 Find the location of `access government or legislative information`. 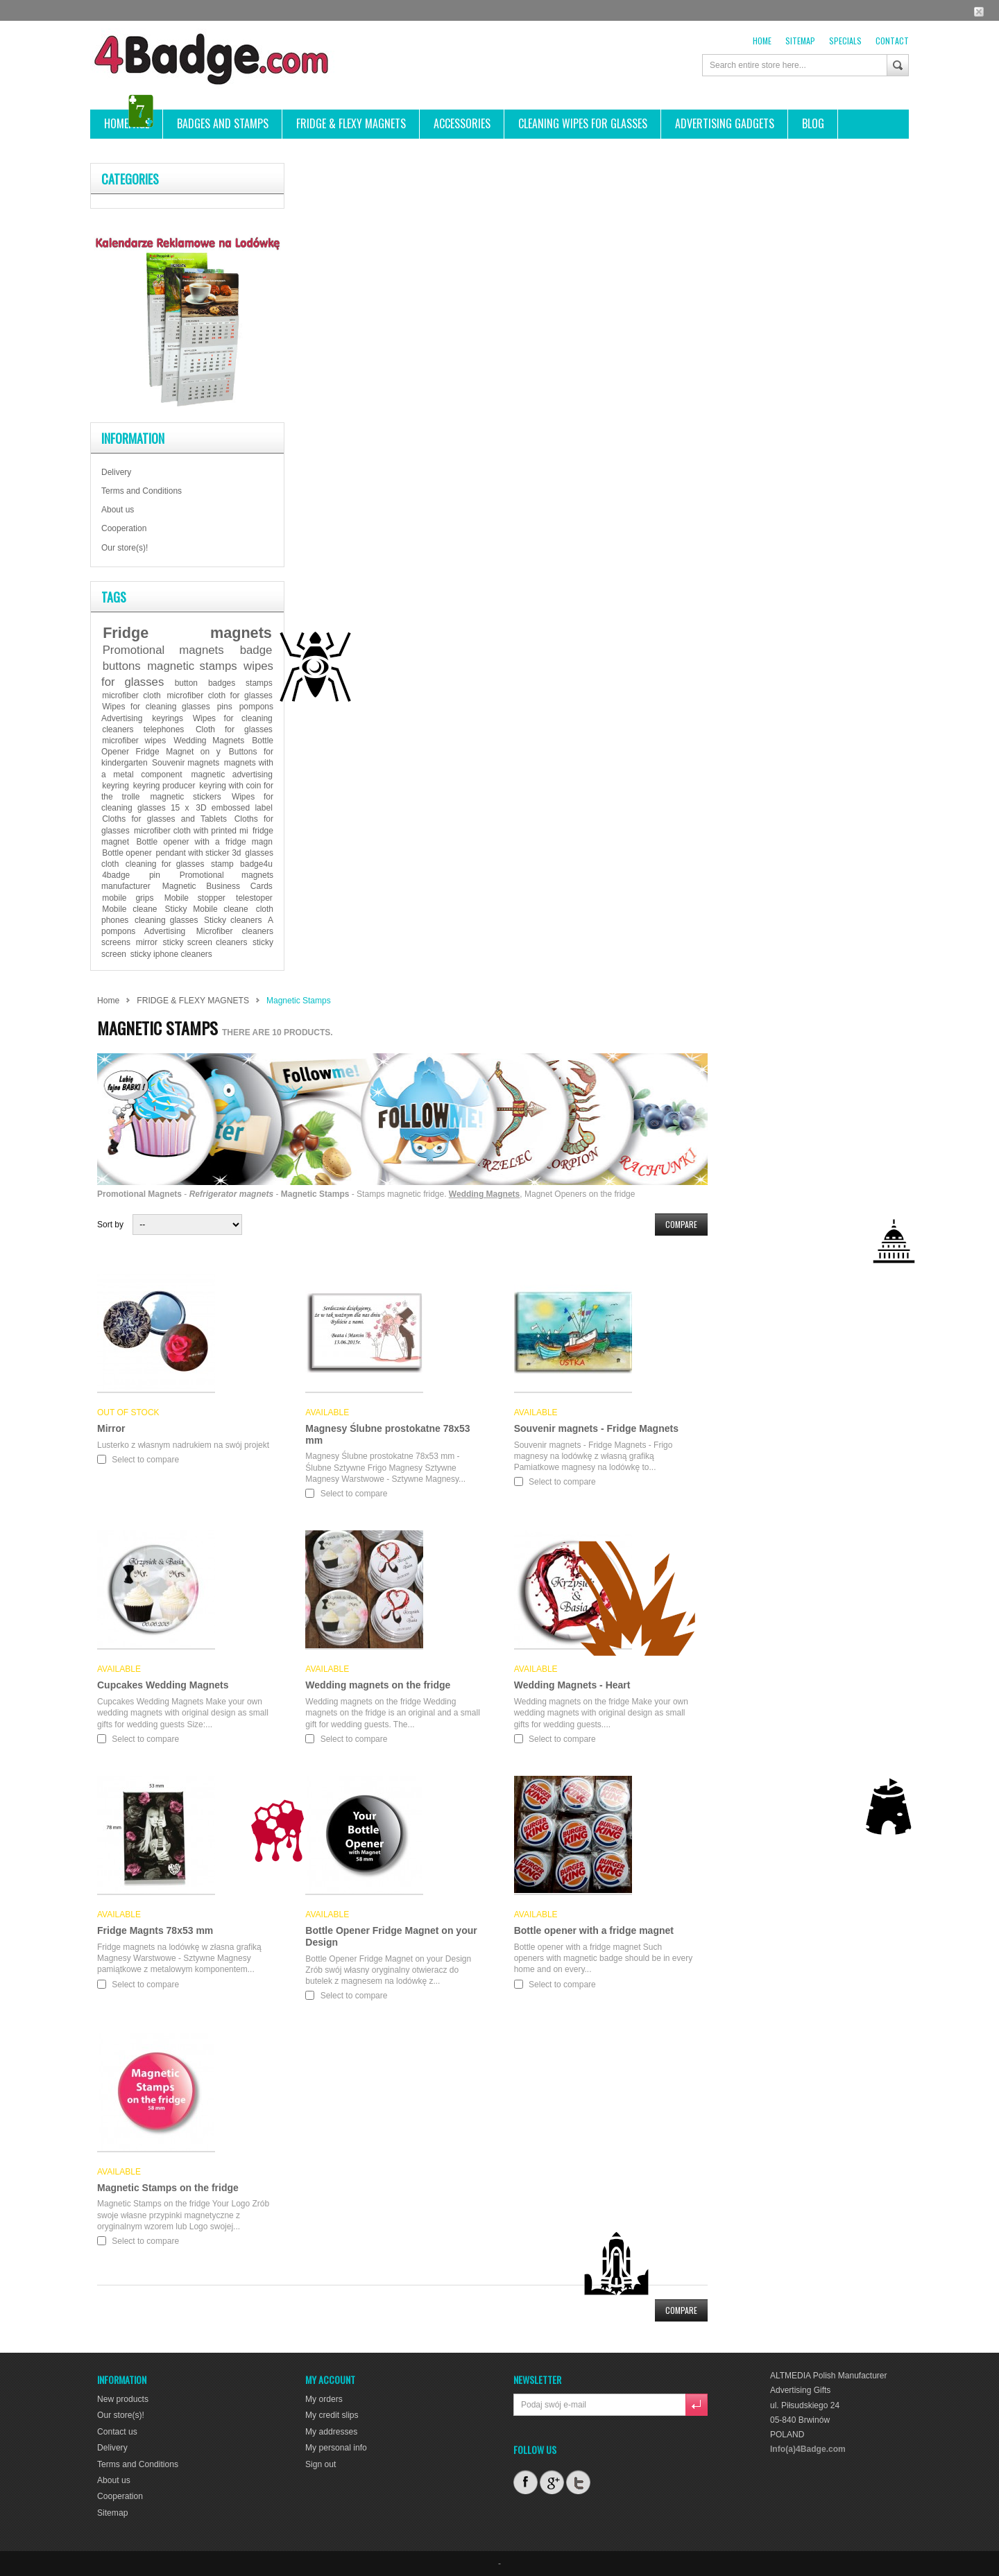

access government or legislative information is located at coordinates (894, 1241).